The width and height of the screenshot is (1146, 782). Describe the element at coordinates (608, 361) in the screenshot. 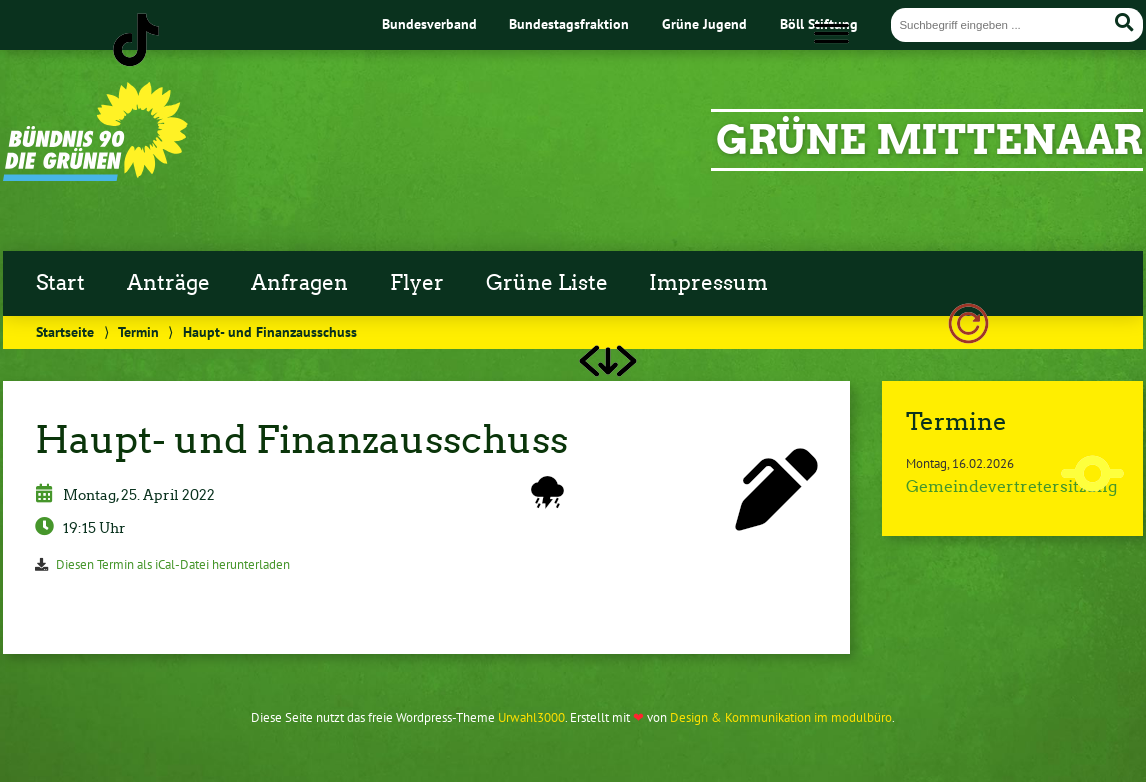

I see `download source code or script files` at that location.